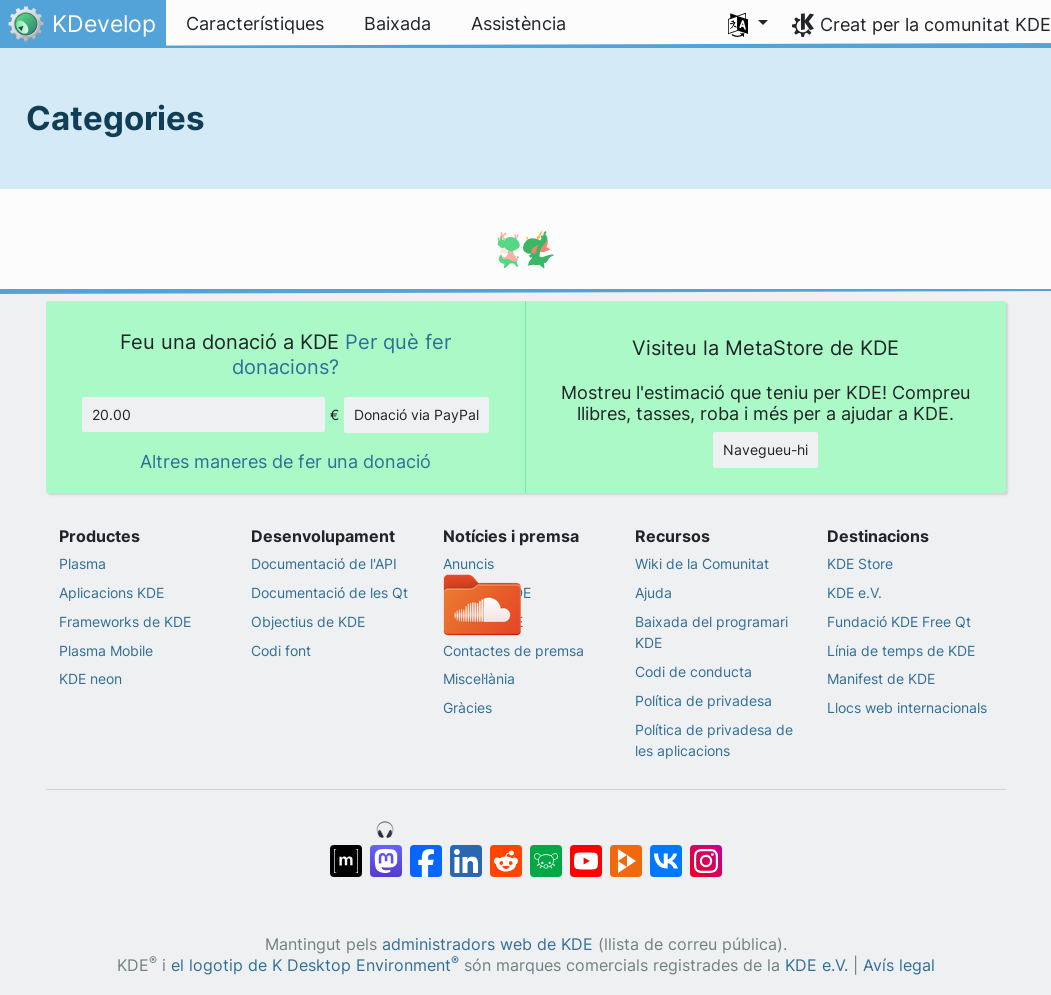 This screenshot has width=1051, height=995. I want to click on connect bluetooth headphones, so click(385, 830).